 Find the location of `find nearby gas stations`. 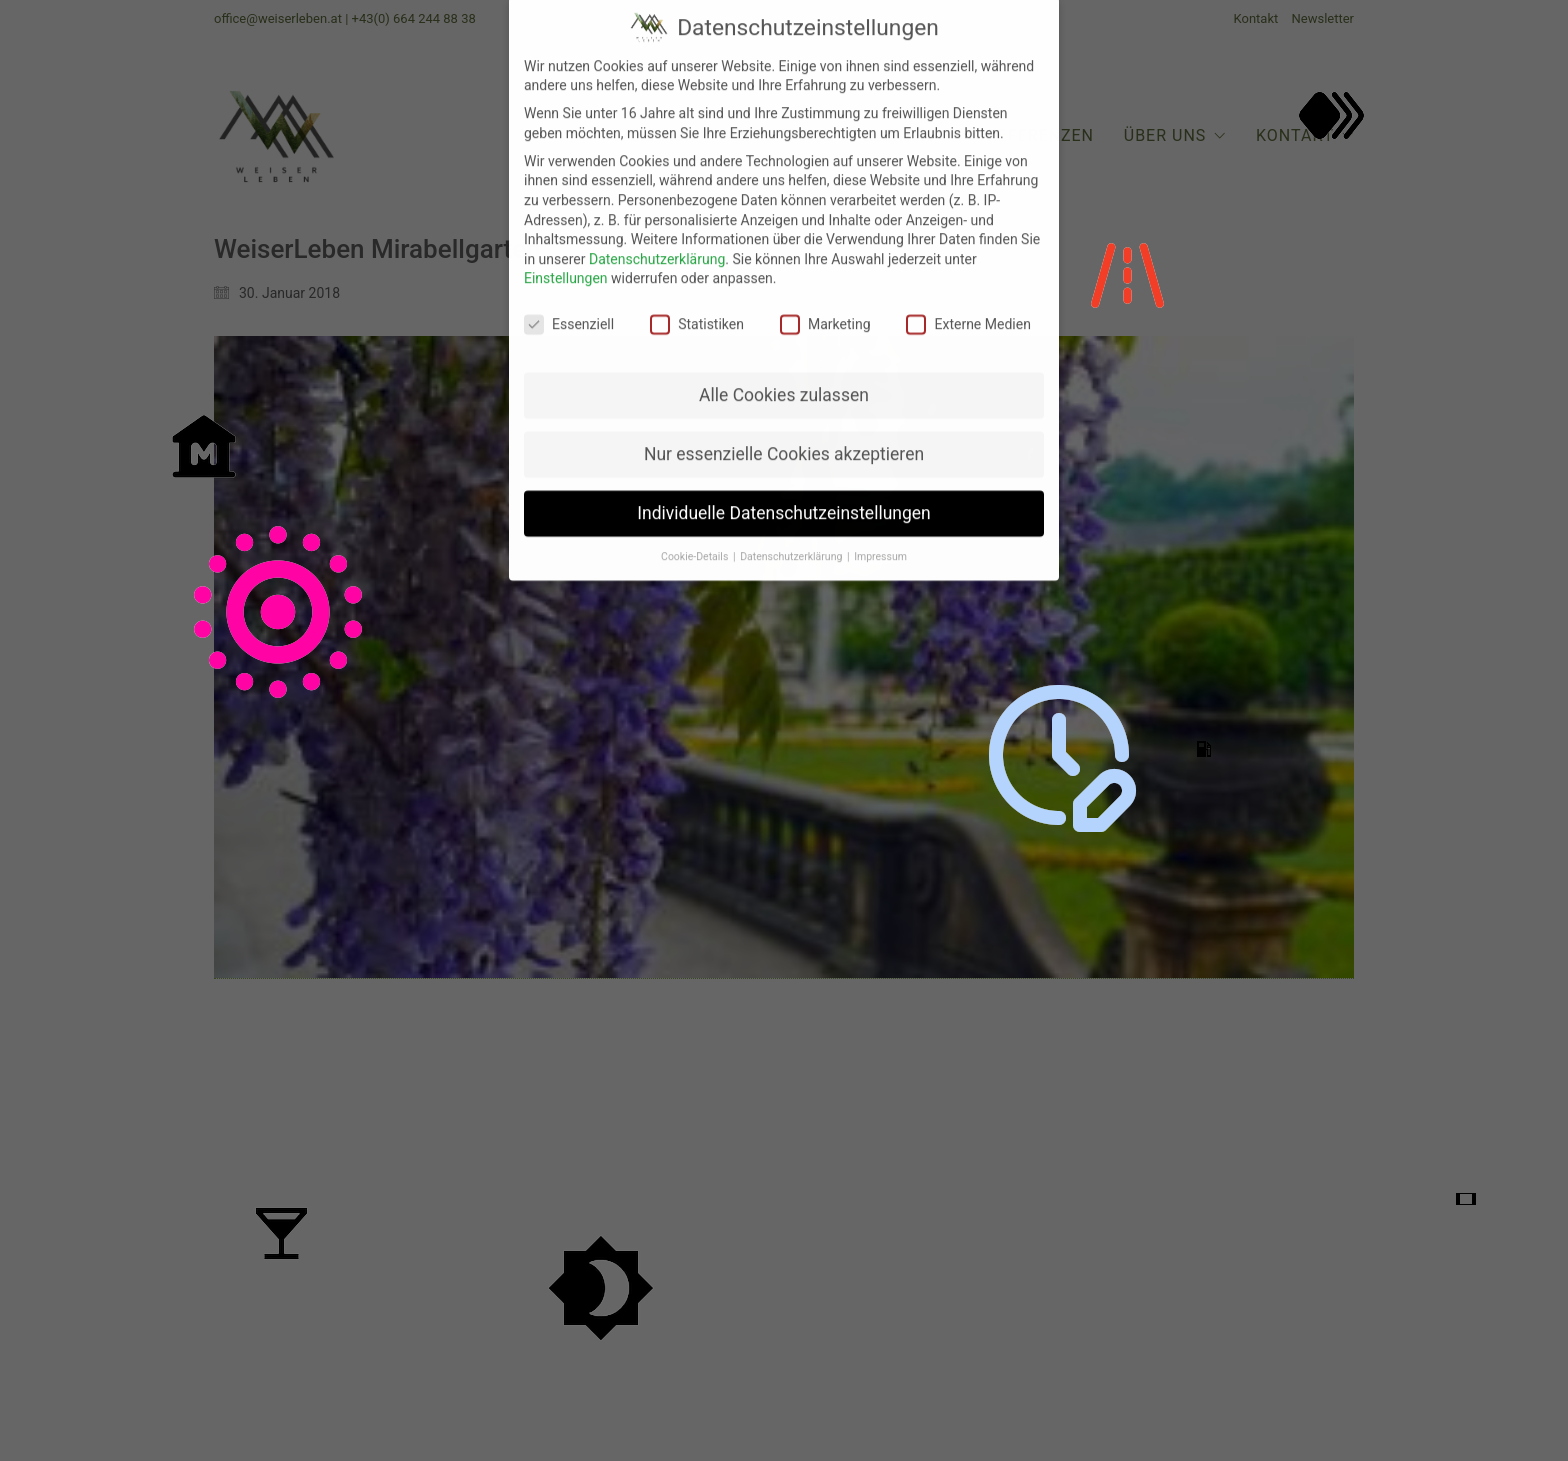

find nearby gas stations is located at coordinates (1204, 749).